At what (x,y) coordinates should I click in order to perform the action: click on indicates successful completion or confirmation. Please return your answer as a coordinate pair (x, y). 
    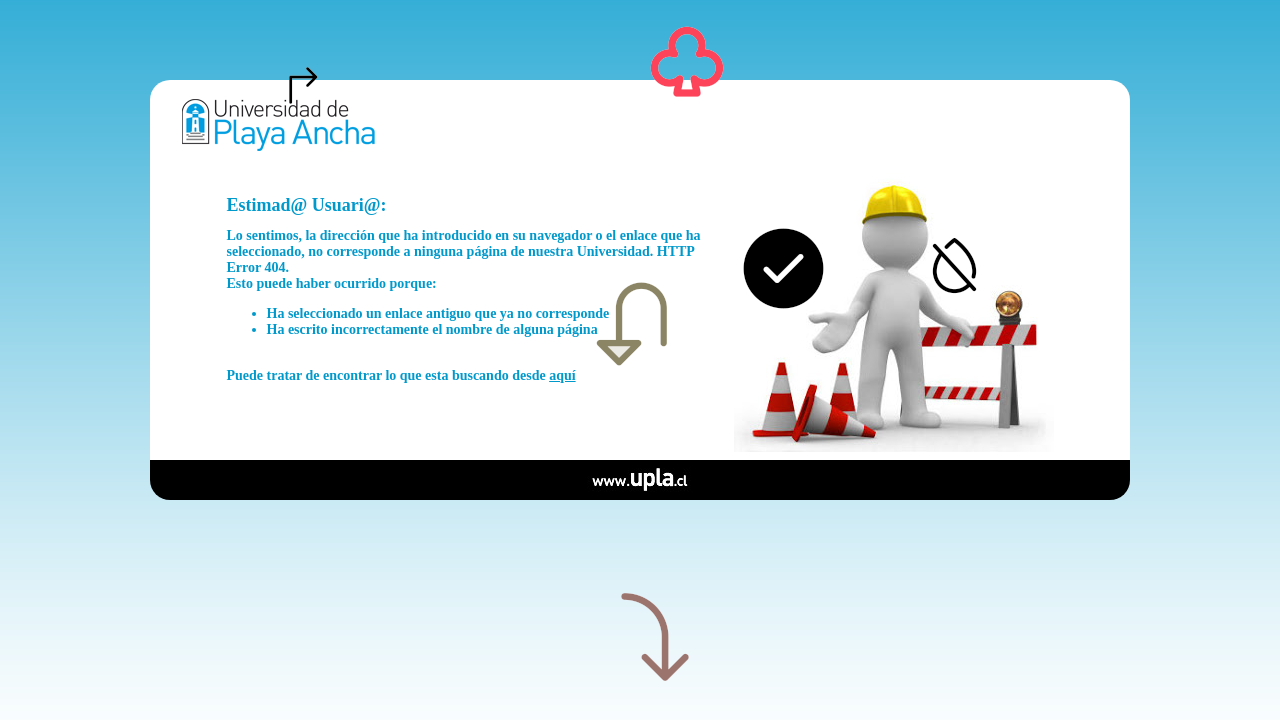
    Looking at the image, I should click on (783, 268).